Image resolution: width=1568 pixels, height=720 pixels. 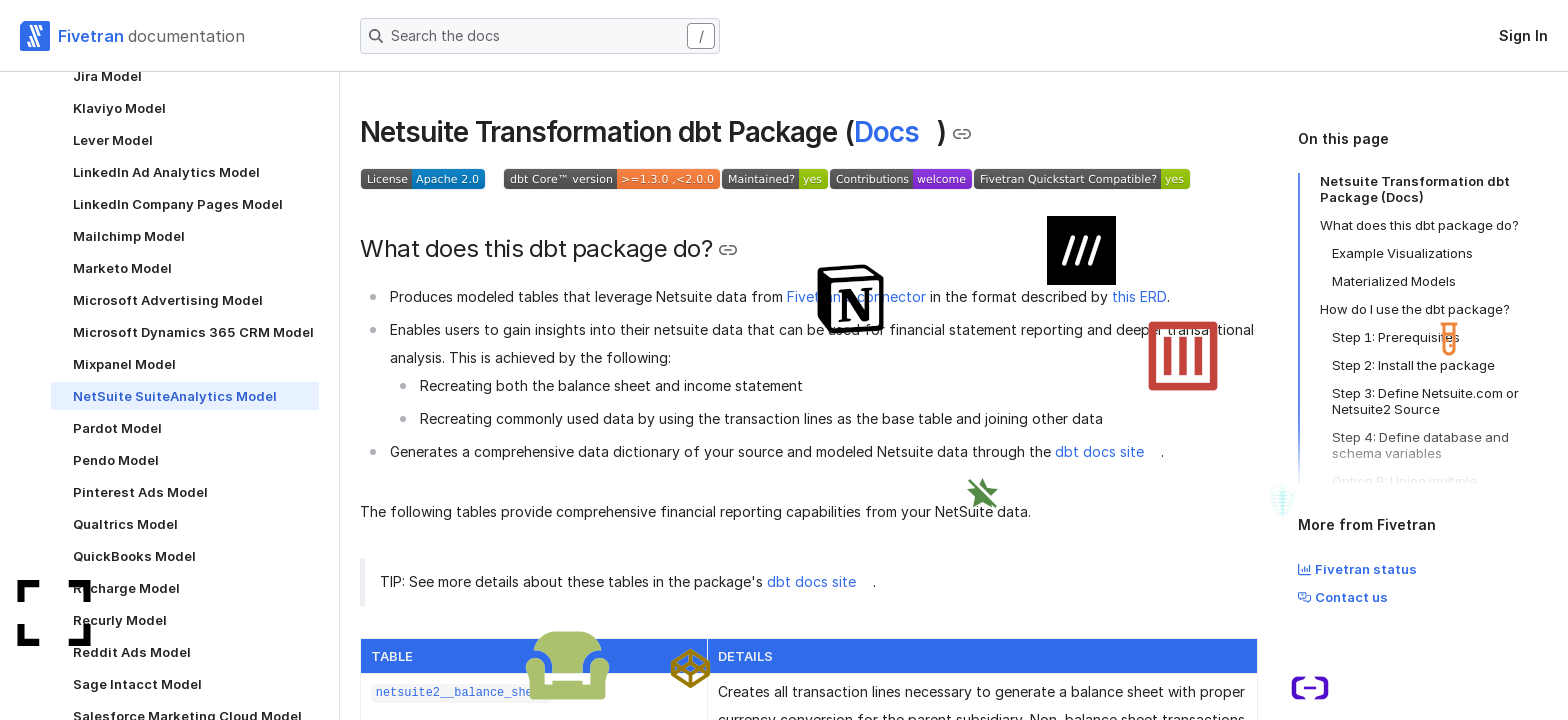 What do you see at coordinates (1282, 500) in the screenshot?
I see `visit the Koenigsegg website or app` at bounding box center [1282, 500].